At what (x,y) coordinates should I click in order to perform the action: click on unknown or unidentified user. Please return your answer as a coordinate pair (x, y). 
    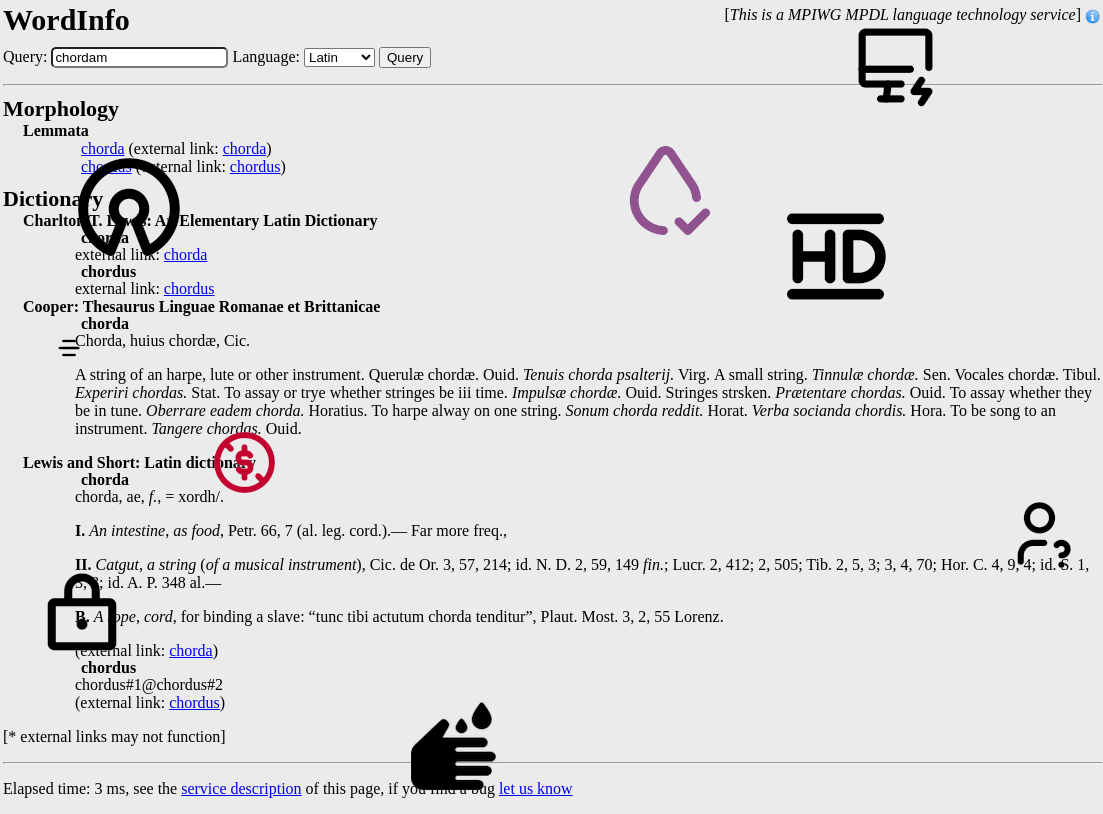
    Looking at the image, I should click on (1039, 533).